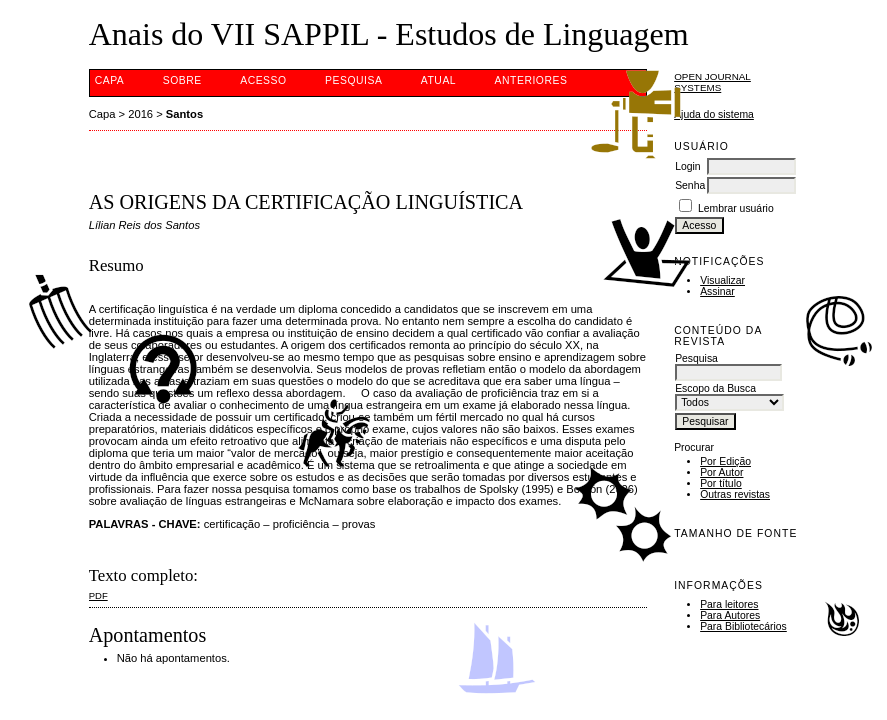 This screenshot has width=887, height=720. Describe the element at coordinates (839, 331) in the screenshot. I see `hunting bolas weapon item in game inventory` at that location.